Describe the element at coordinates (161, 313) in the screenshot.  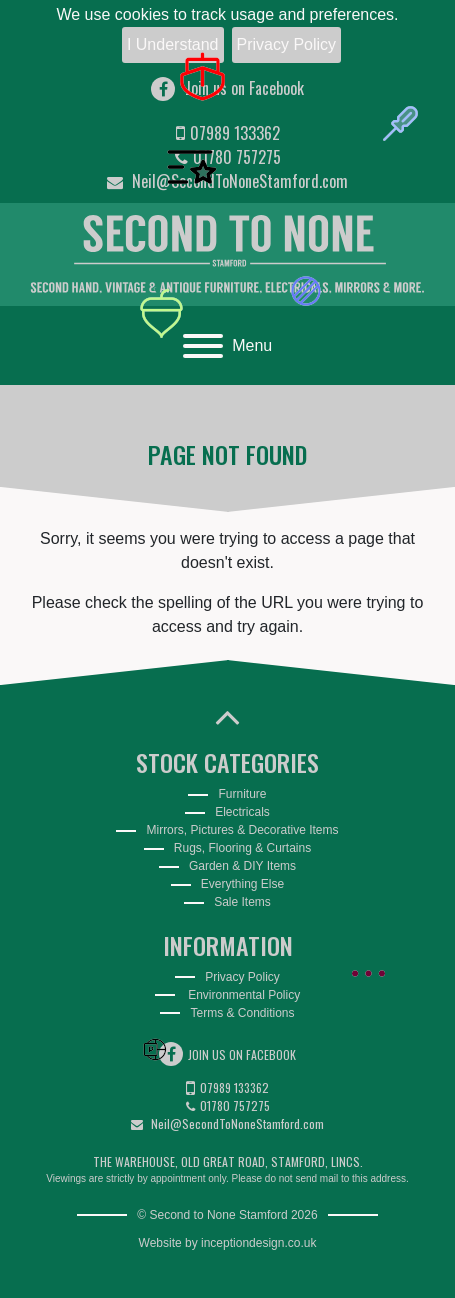
I see `nature or outdoors category indicator` at that location.